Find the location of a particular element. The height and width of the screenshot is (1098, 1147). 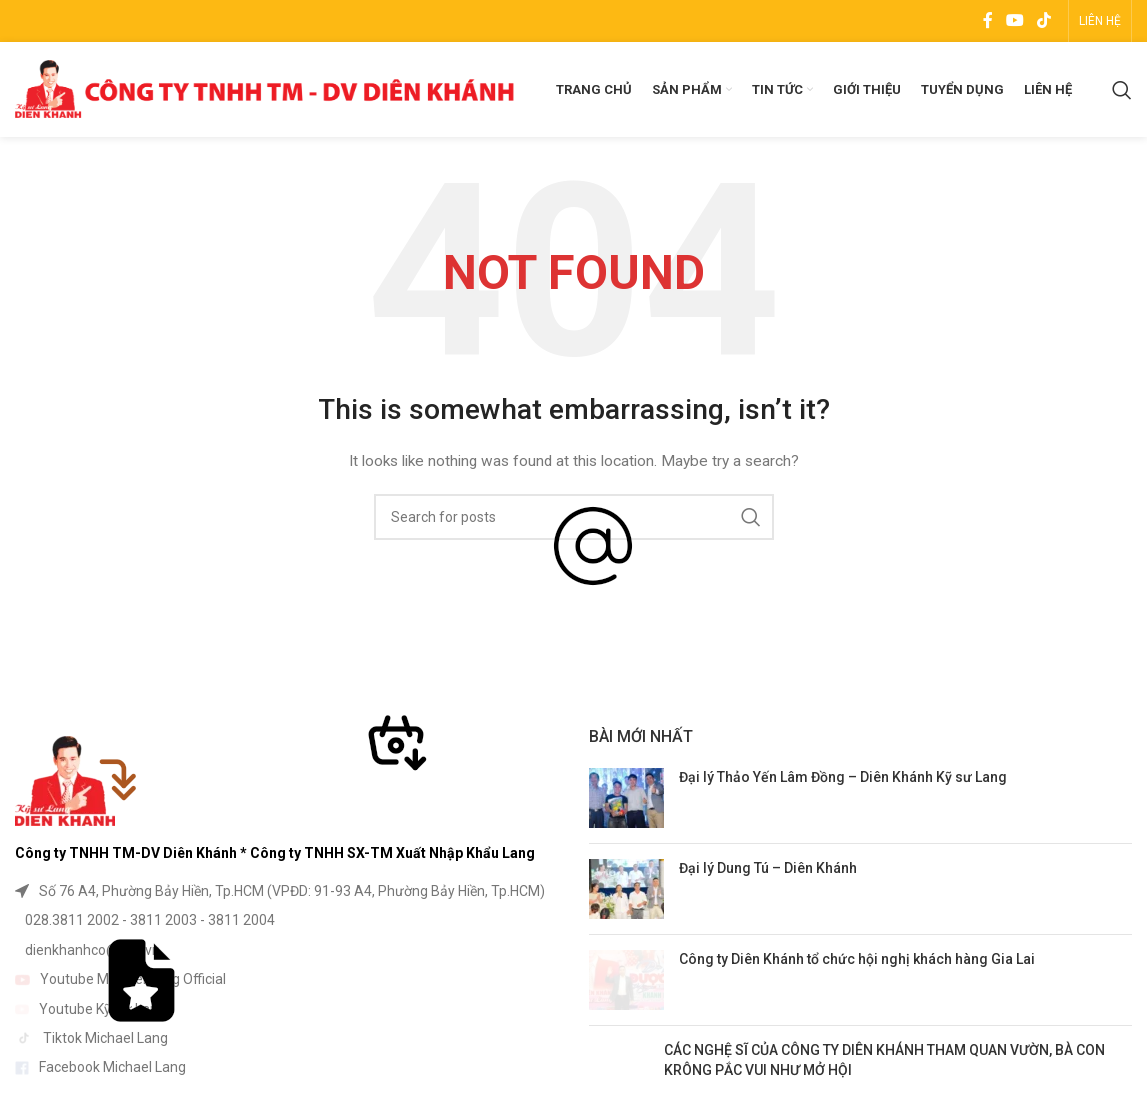

view starred or favorite files is located at coordinates (141, 980).